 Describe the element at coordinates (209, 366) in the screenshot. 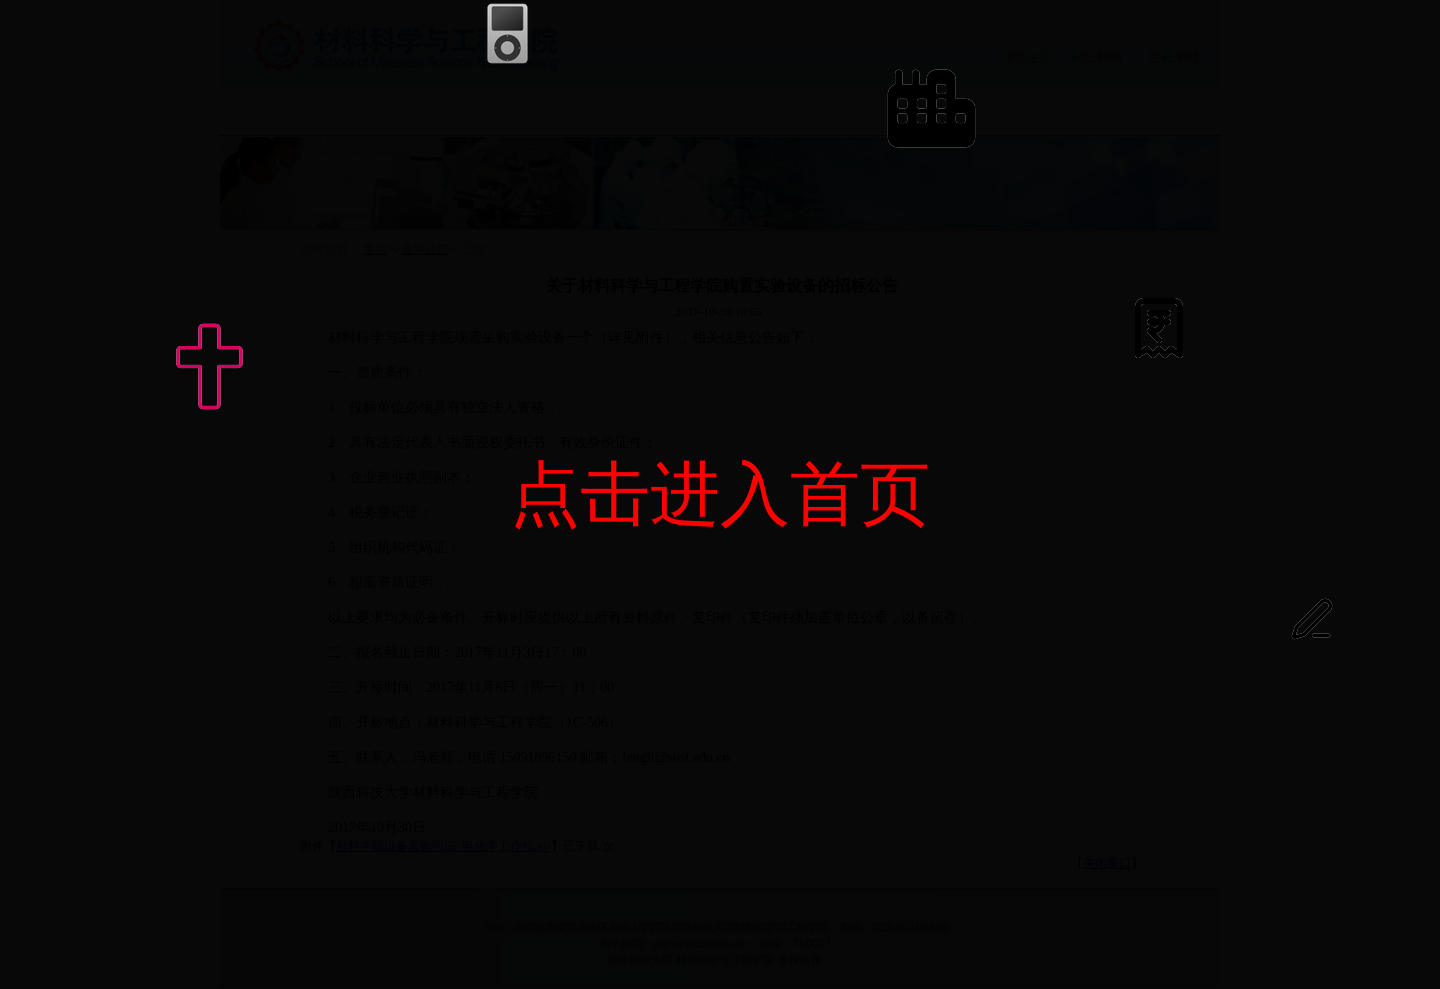

I see `represents a religious or faith-based feature` at that location.